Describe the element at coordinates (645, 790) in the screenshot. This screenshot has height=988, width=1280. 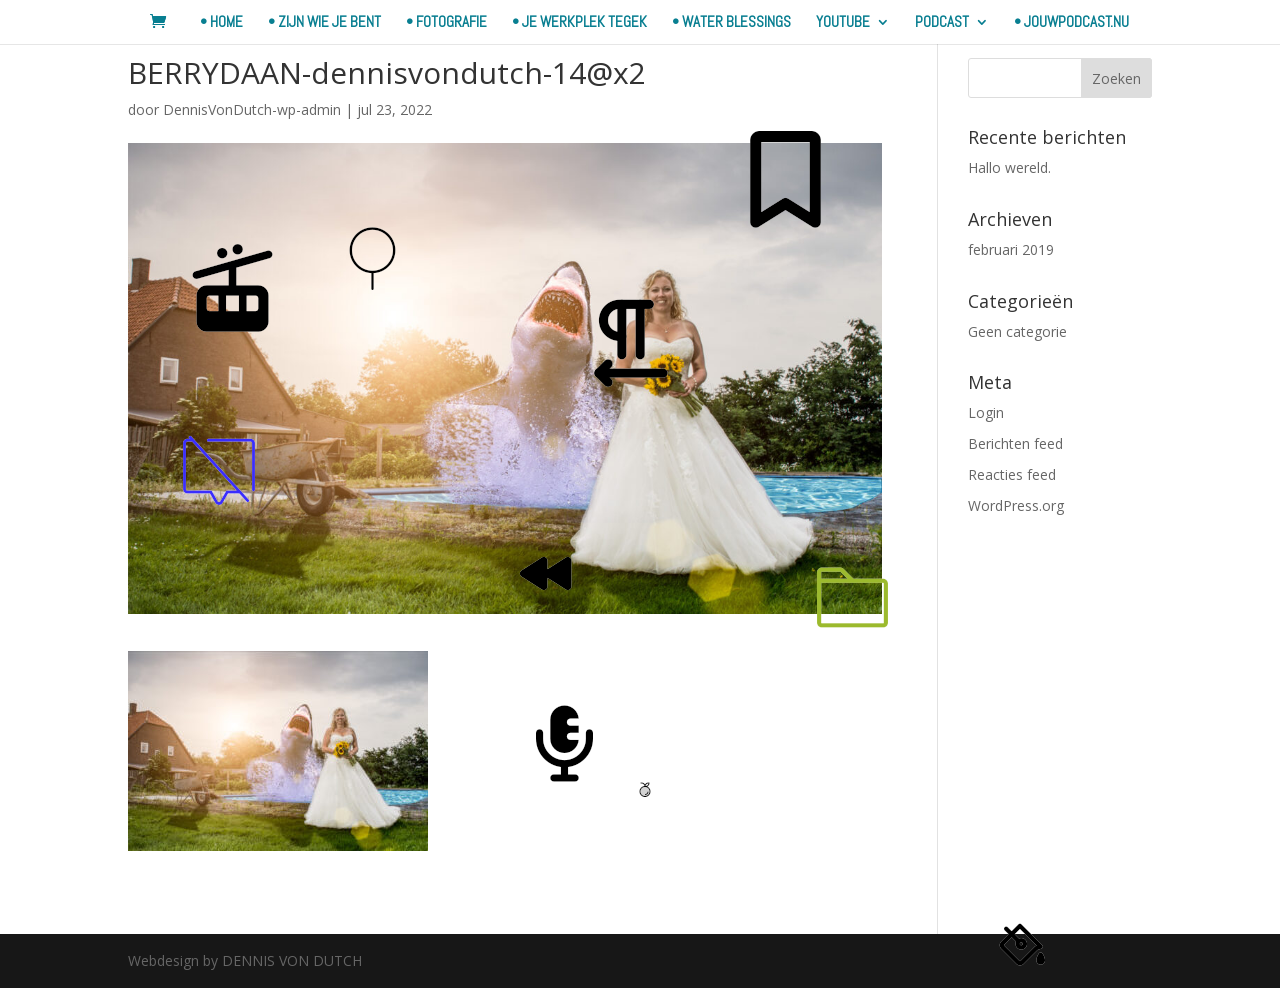
I see `indicates fruit or produce category` at that location.